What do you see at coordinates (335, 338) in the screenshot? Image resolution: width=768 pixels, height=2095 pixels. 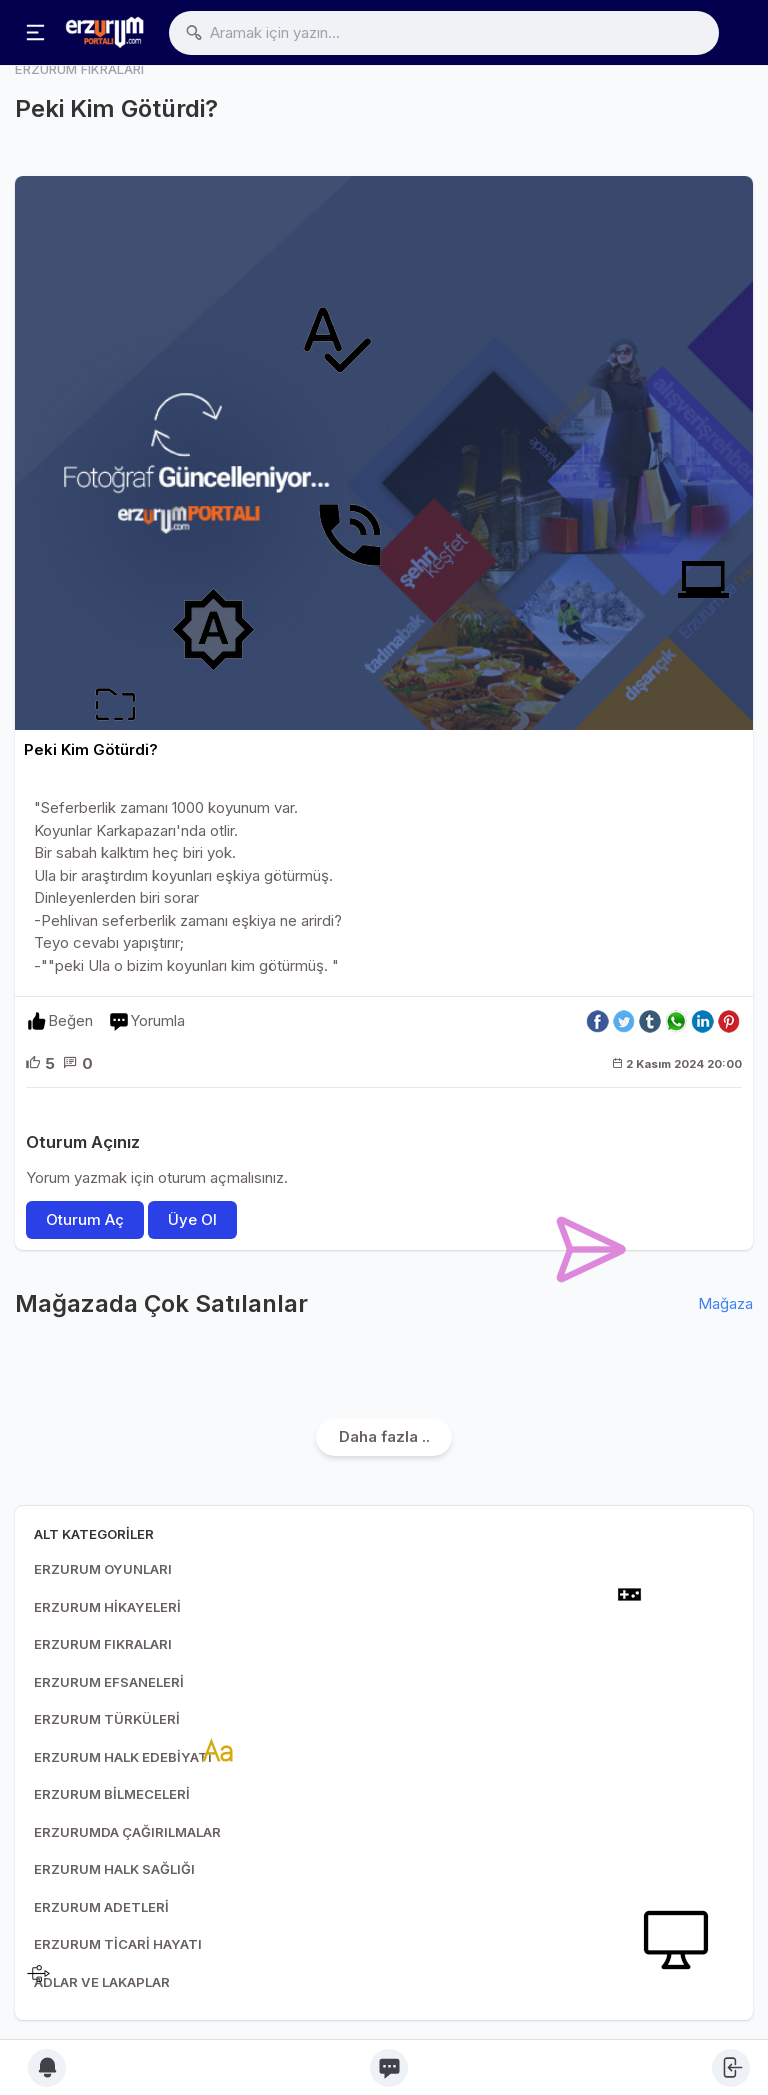 I see `enable spellcheck or grammar checking` at bounding box center [335, 338].